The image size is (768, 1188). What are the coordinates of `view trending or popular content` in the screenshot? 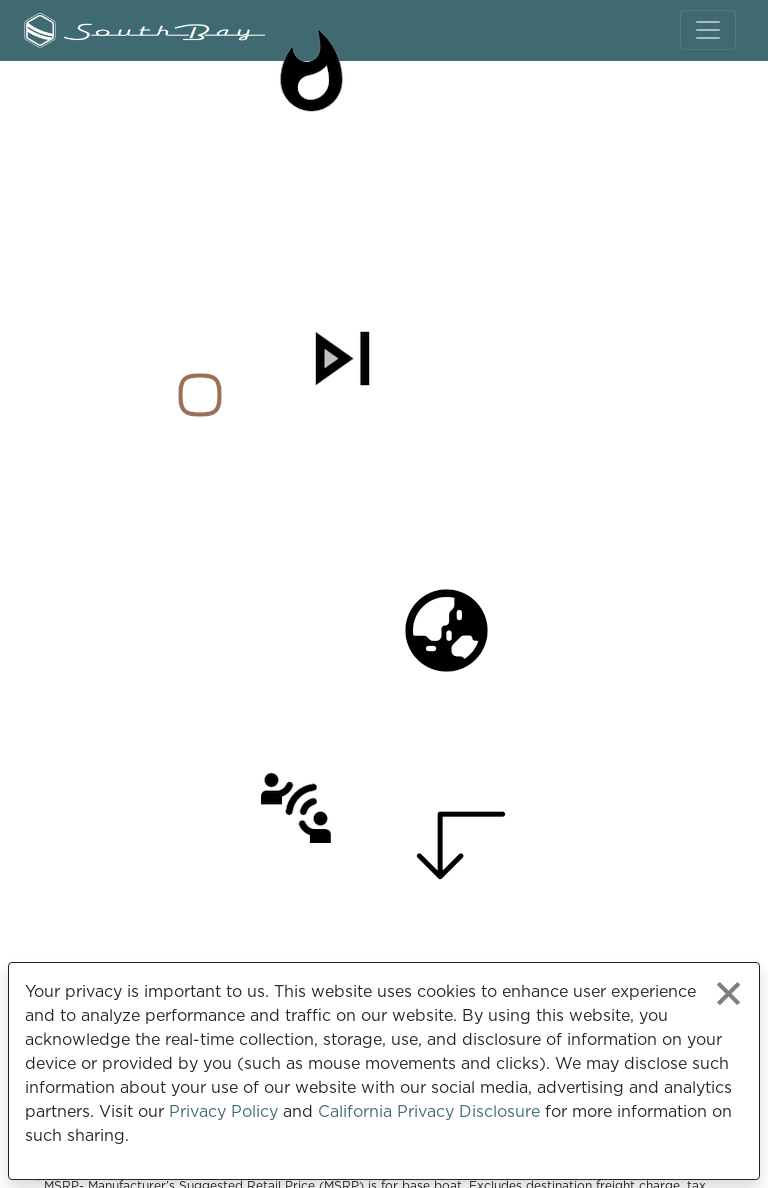 It's located at (311, 72).